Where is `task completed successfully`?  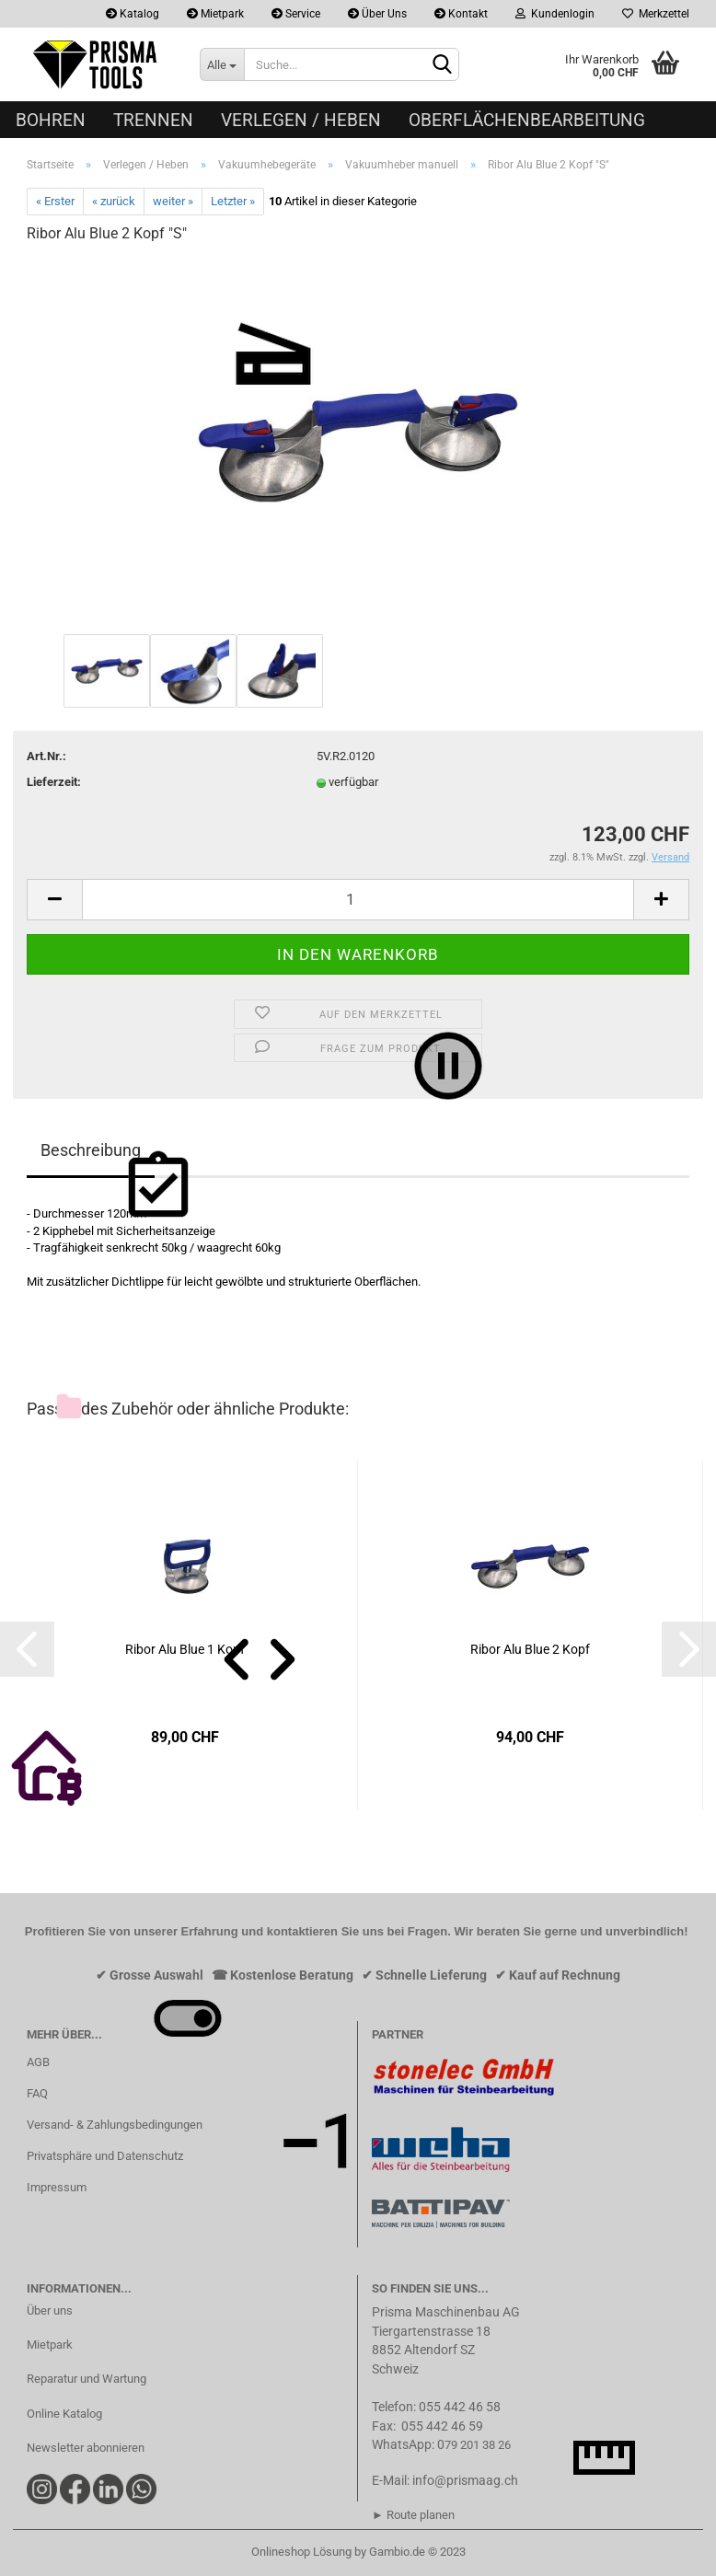 task completed successfully is located at coordinates (158, 1187).